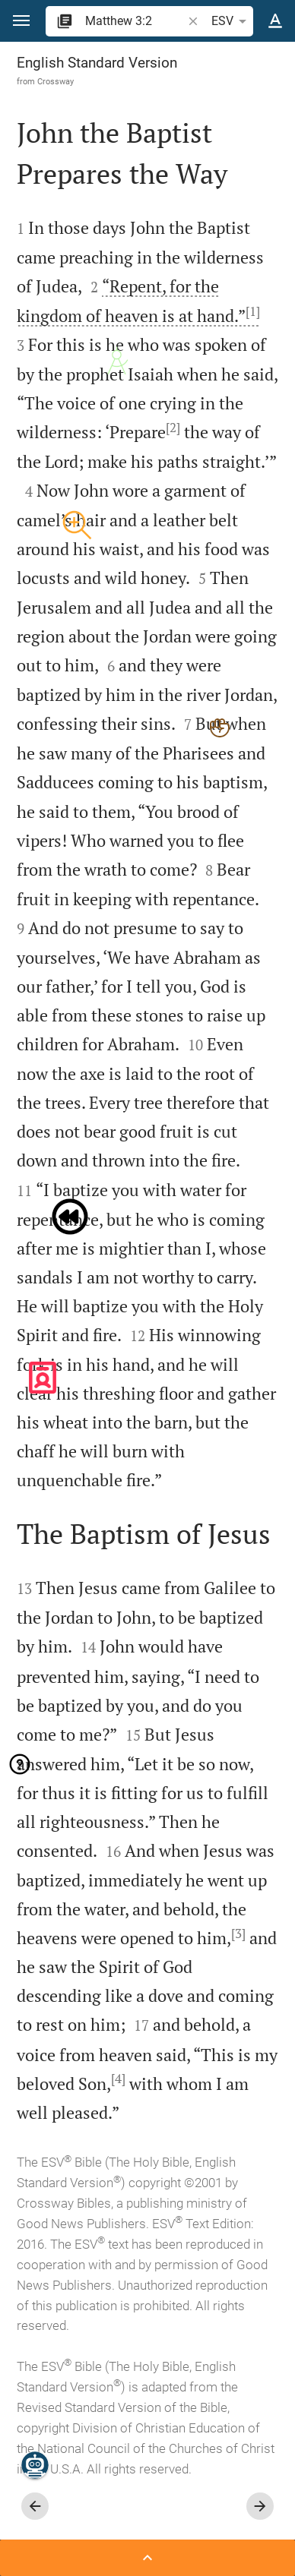 The height and width of the screenshot is (2576, 295). What do you see at coordinates (70, 1217) in the screenshot?
I see `rewind or skip backward in media playback` at bounding box center [70, 1217].